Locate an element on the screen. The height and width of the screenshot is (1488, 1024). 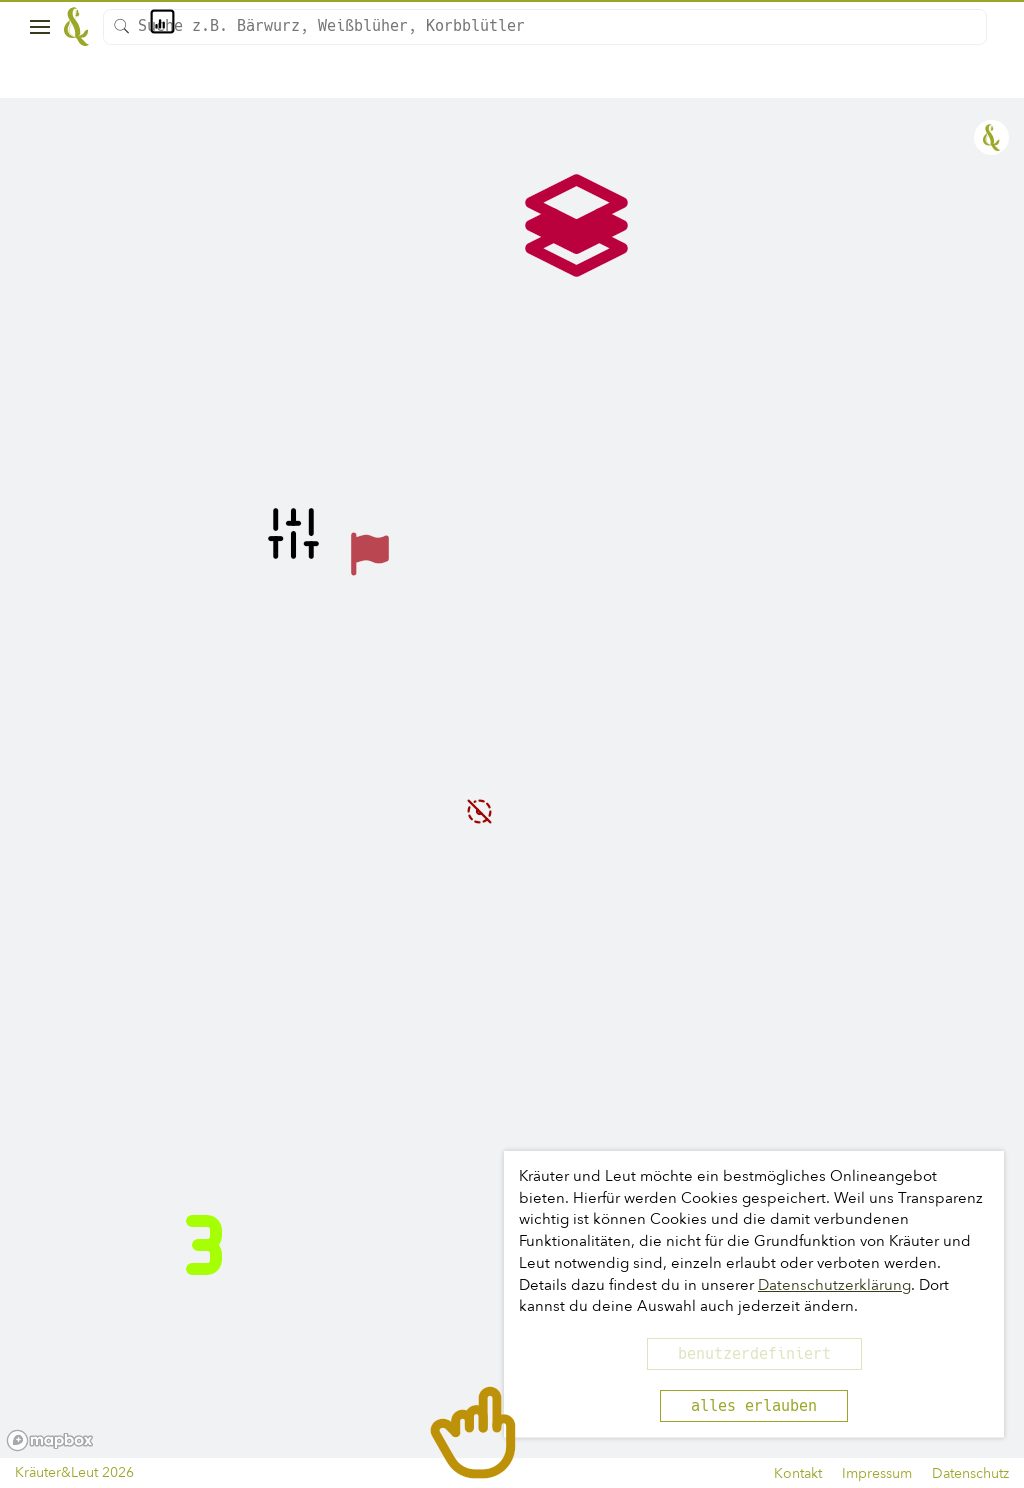
adjust settings or preferences is located at coordinates (293, 533).